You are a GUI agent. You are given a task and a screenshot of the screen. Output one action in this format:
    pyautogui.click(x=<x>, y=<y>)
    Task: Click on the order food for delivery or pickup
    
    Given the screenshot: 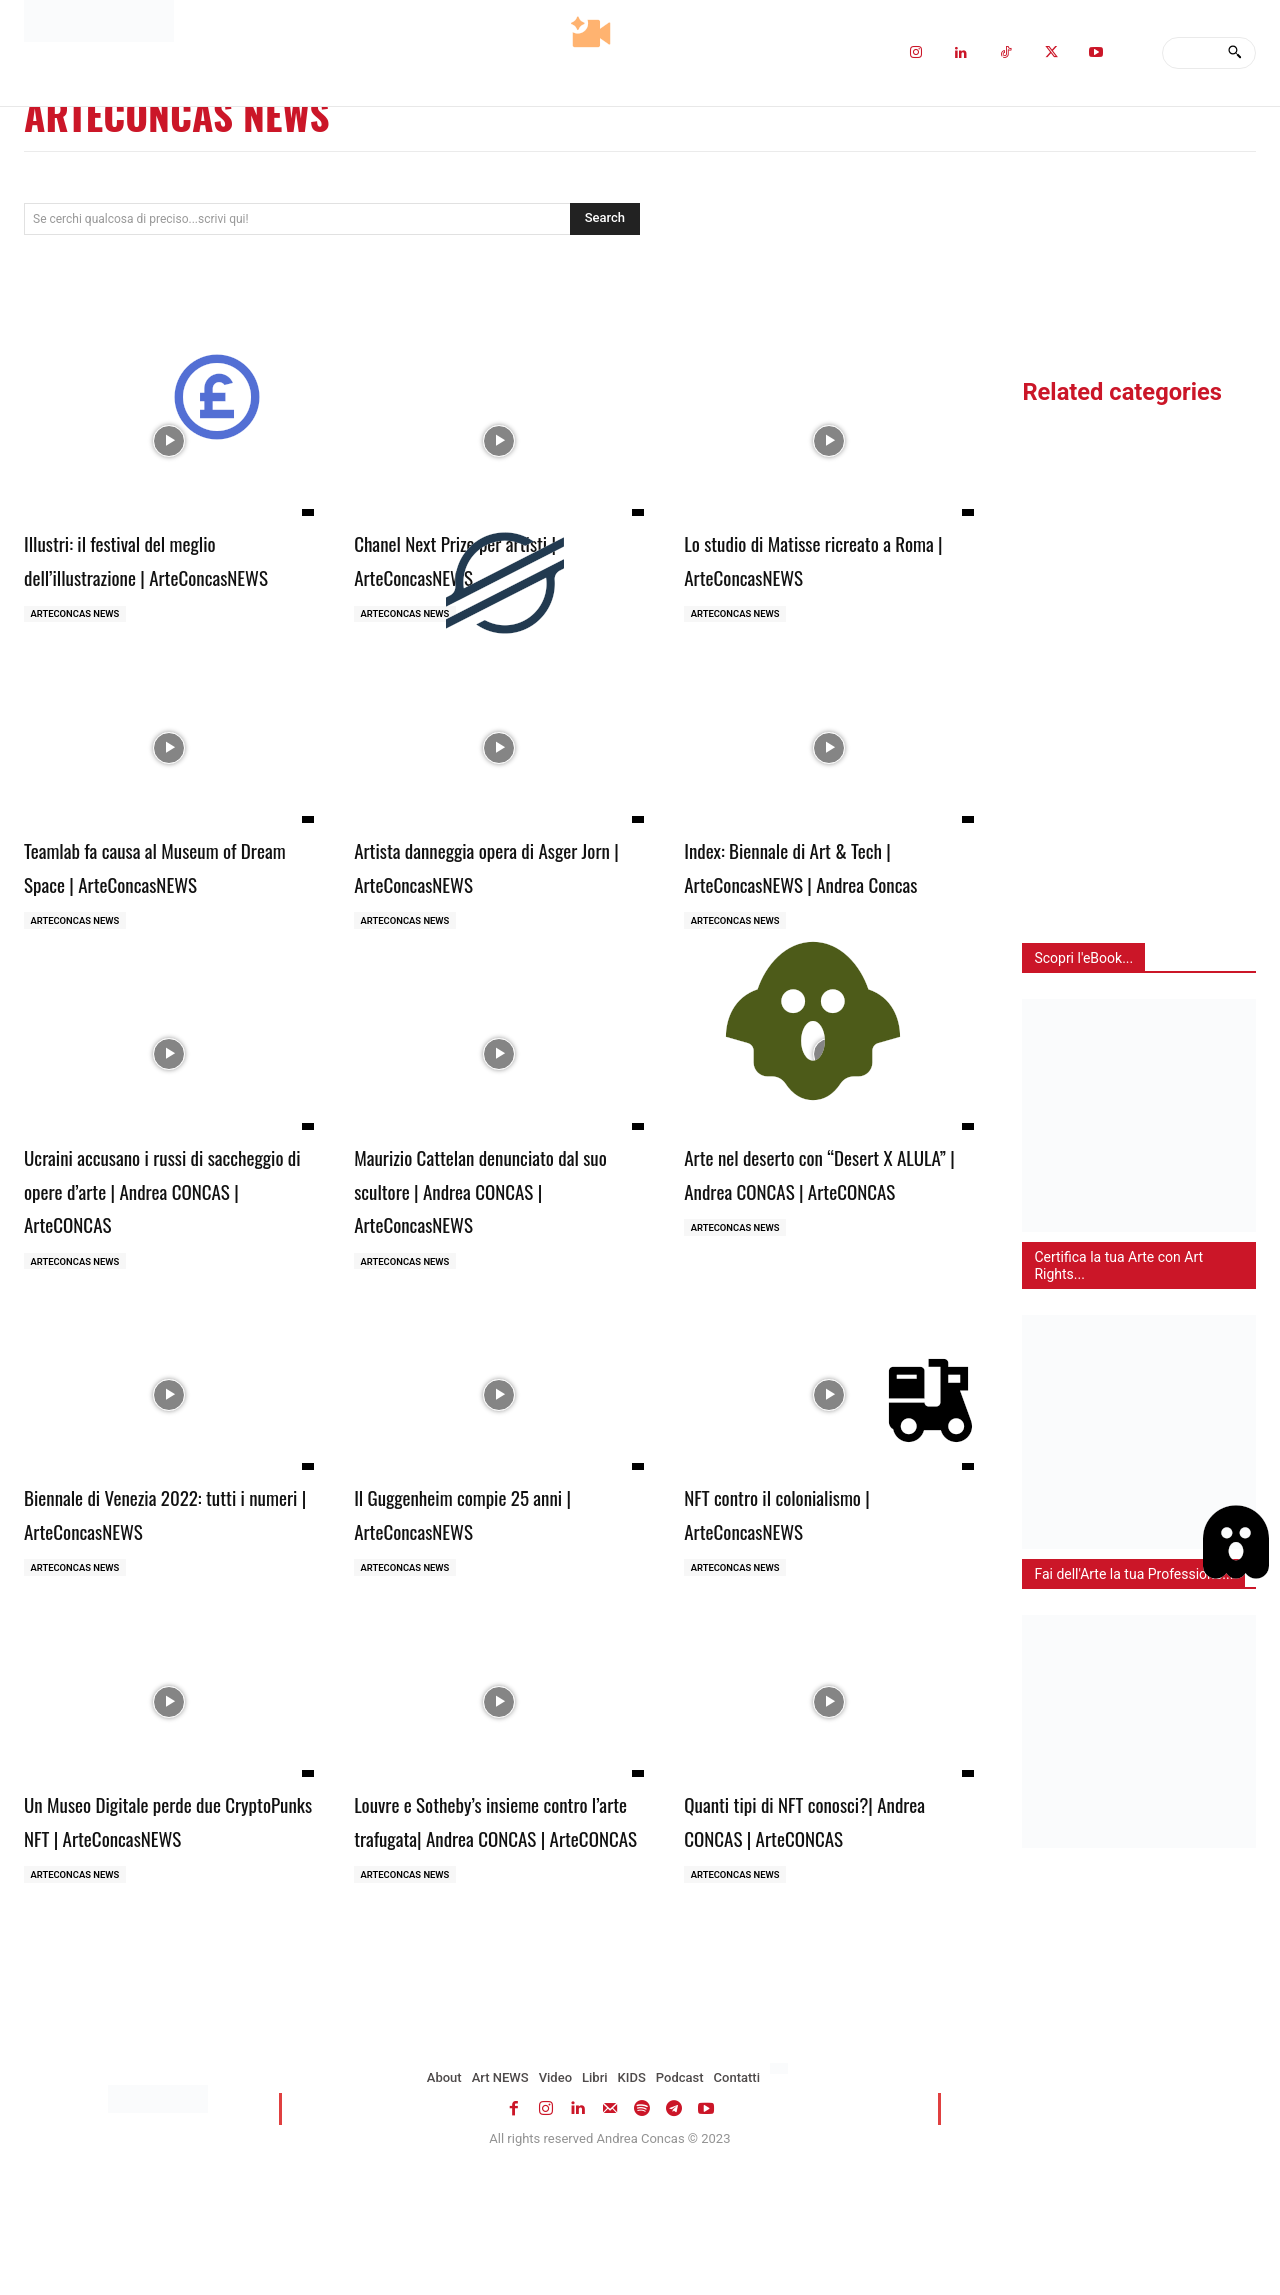 What is the action you would take?
    pyautogui.click(x=928, y=1402)
    